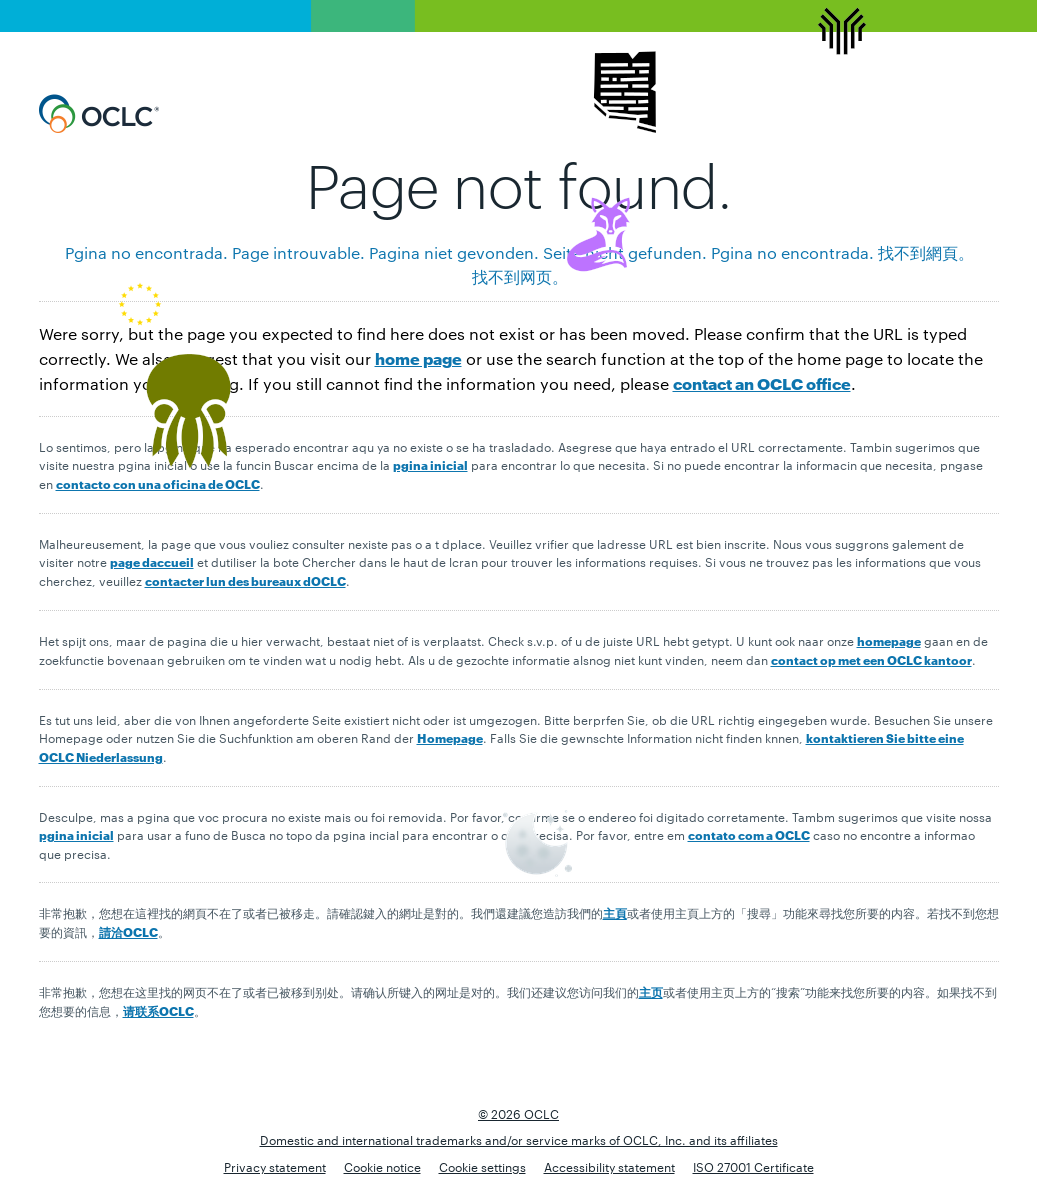 This screenshot has width=1037, height=1196. What do you see at coordinates (537, 843) in the screenshot?
I see `indicates clear night weather conditions` at bounding box center [537, 843].